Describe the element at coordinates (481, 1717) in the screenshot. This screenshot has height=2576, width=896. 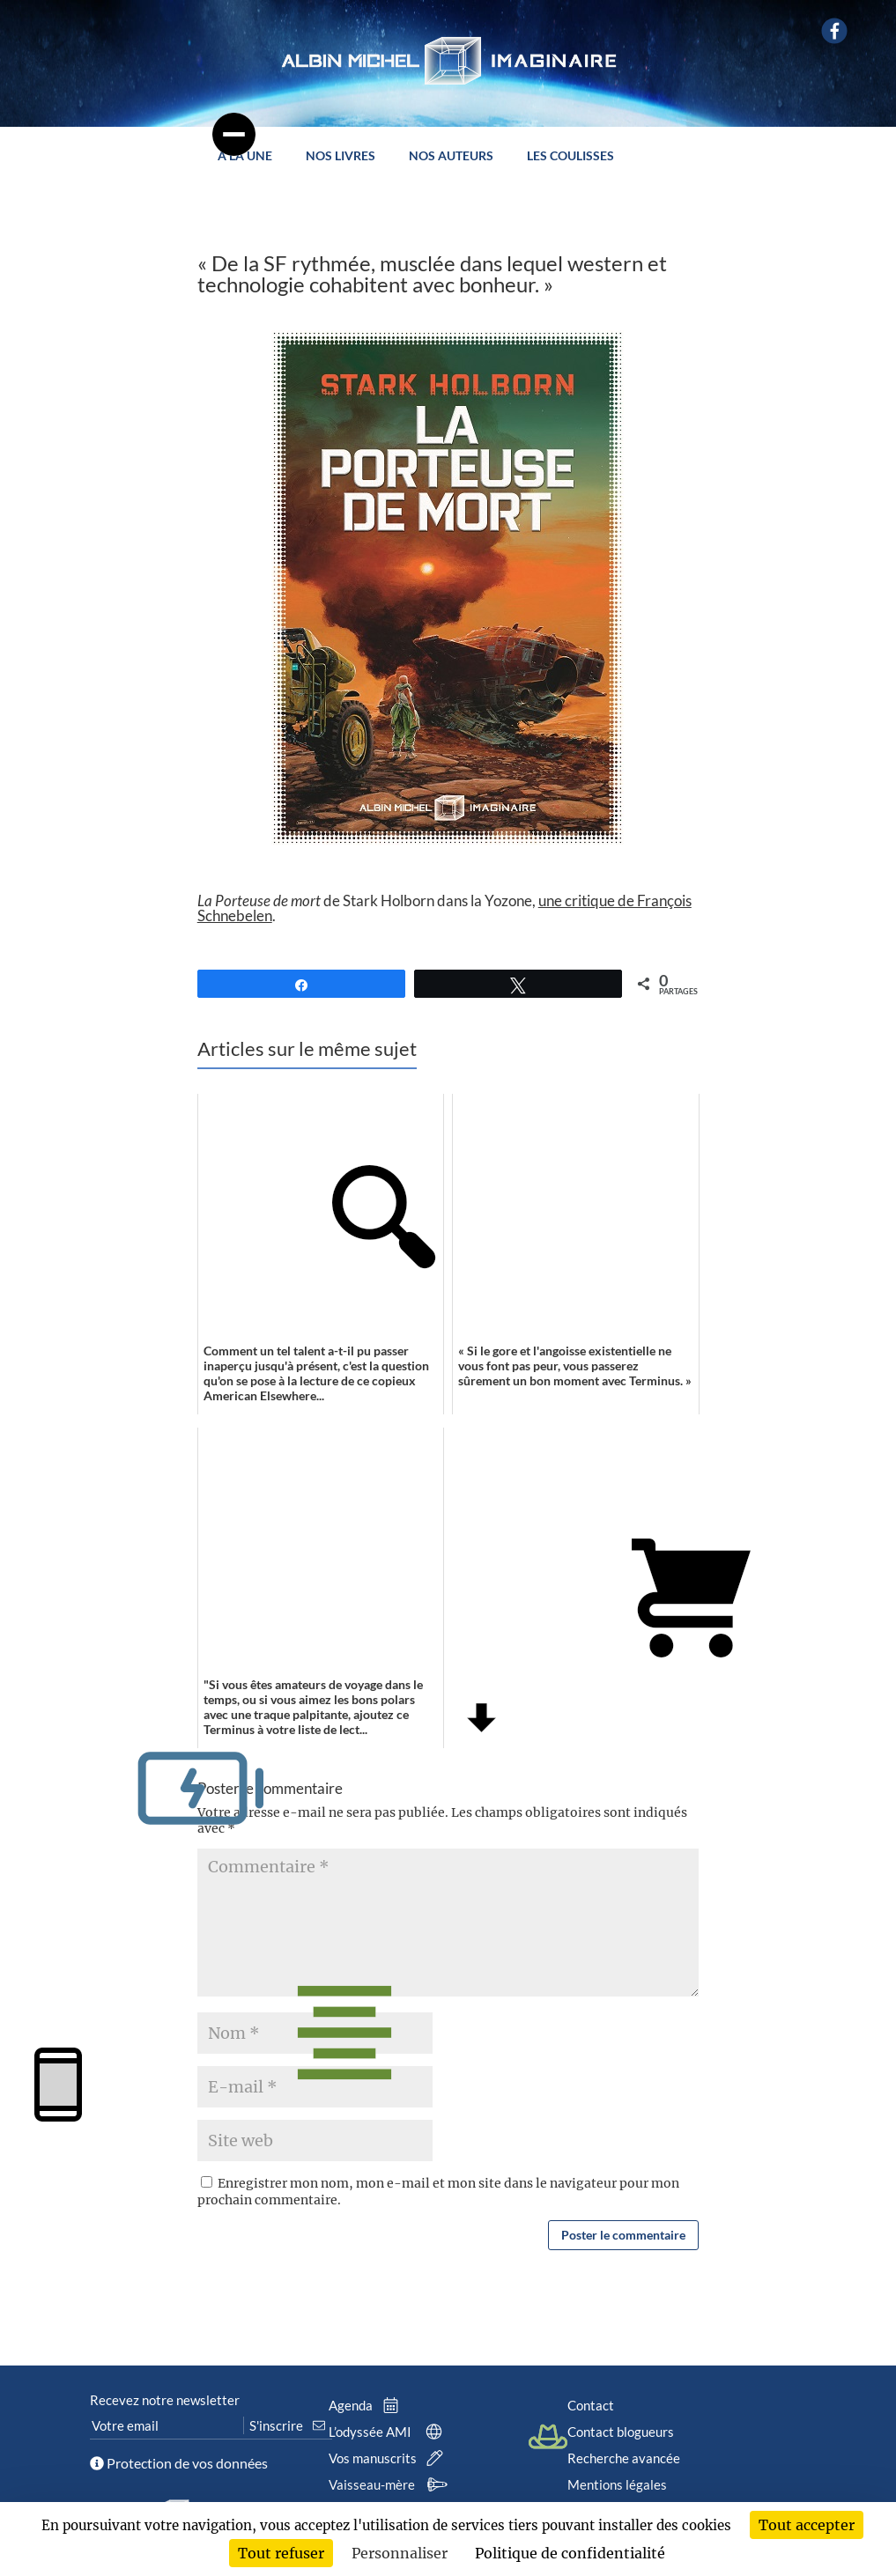
I see `download a file or content` at that location.